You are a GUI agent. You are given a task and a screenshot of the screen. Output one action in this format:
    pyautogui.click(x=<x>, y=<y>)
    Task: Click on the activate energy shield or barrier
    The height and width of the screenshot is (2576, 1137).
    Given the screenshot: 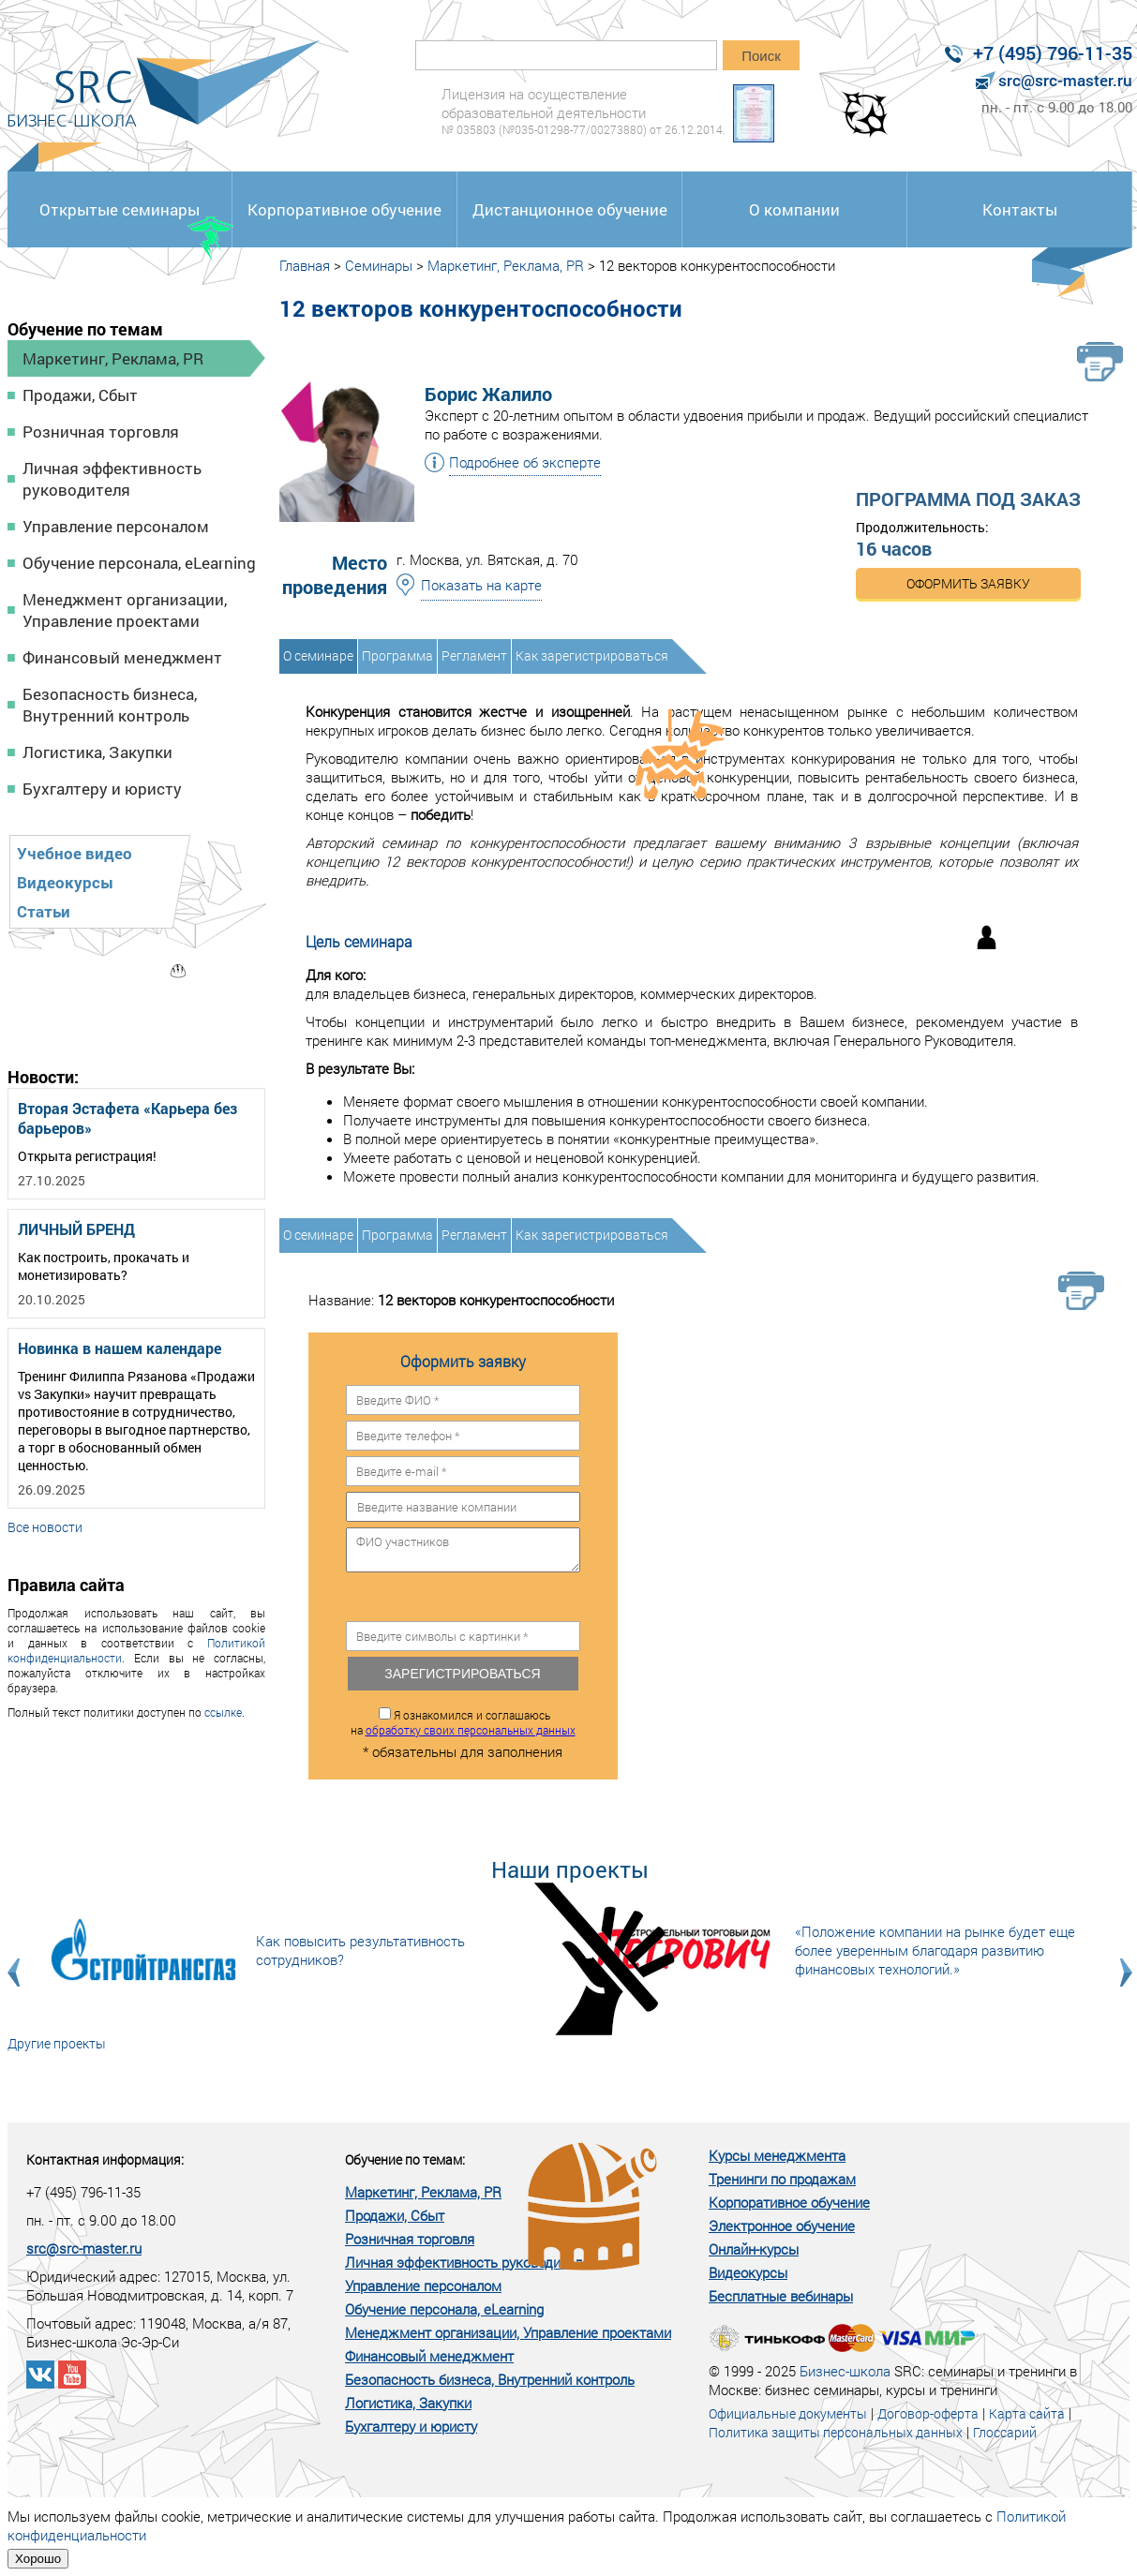 What is the action you would take?
    pyautogui.click(x=178, y=971)
    